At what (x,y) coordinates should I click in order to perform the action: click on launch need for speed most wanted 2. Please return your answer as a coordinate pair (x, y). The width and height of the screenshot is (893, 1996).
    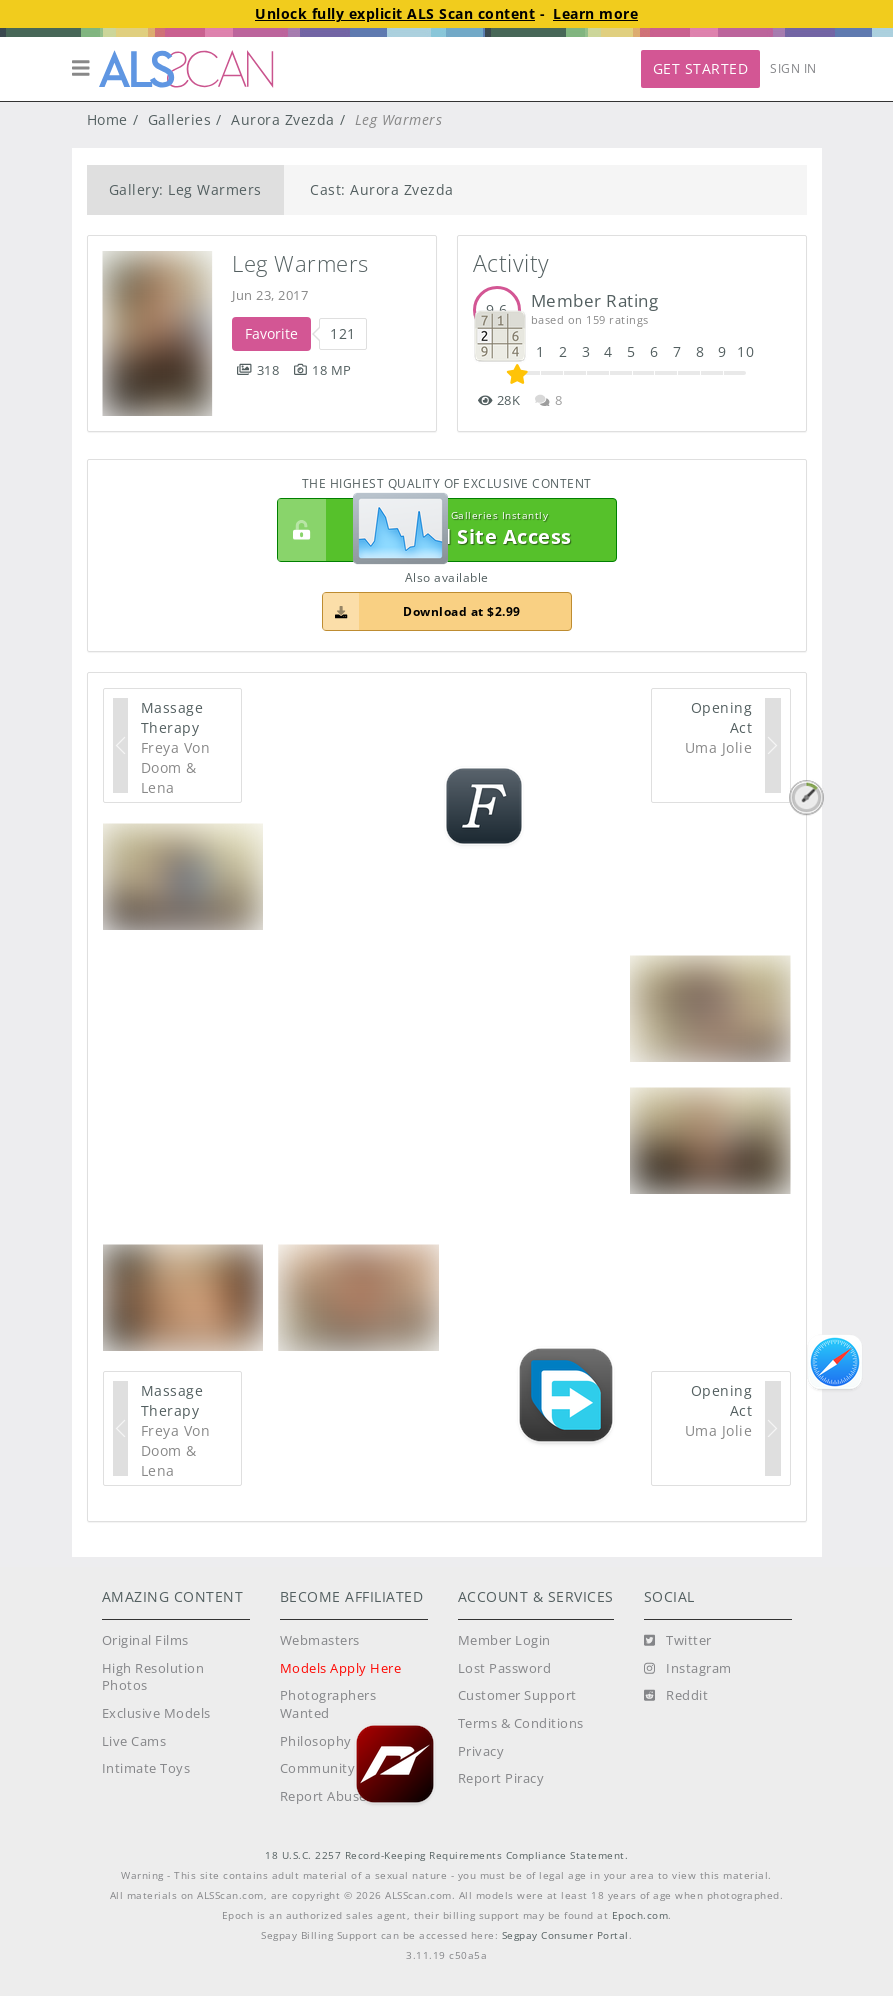
    Looking at the image, I should click on (395, 1764).